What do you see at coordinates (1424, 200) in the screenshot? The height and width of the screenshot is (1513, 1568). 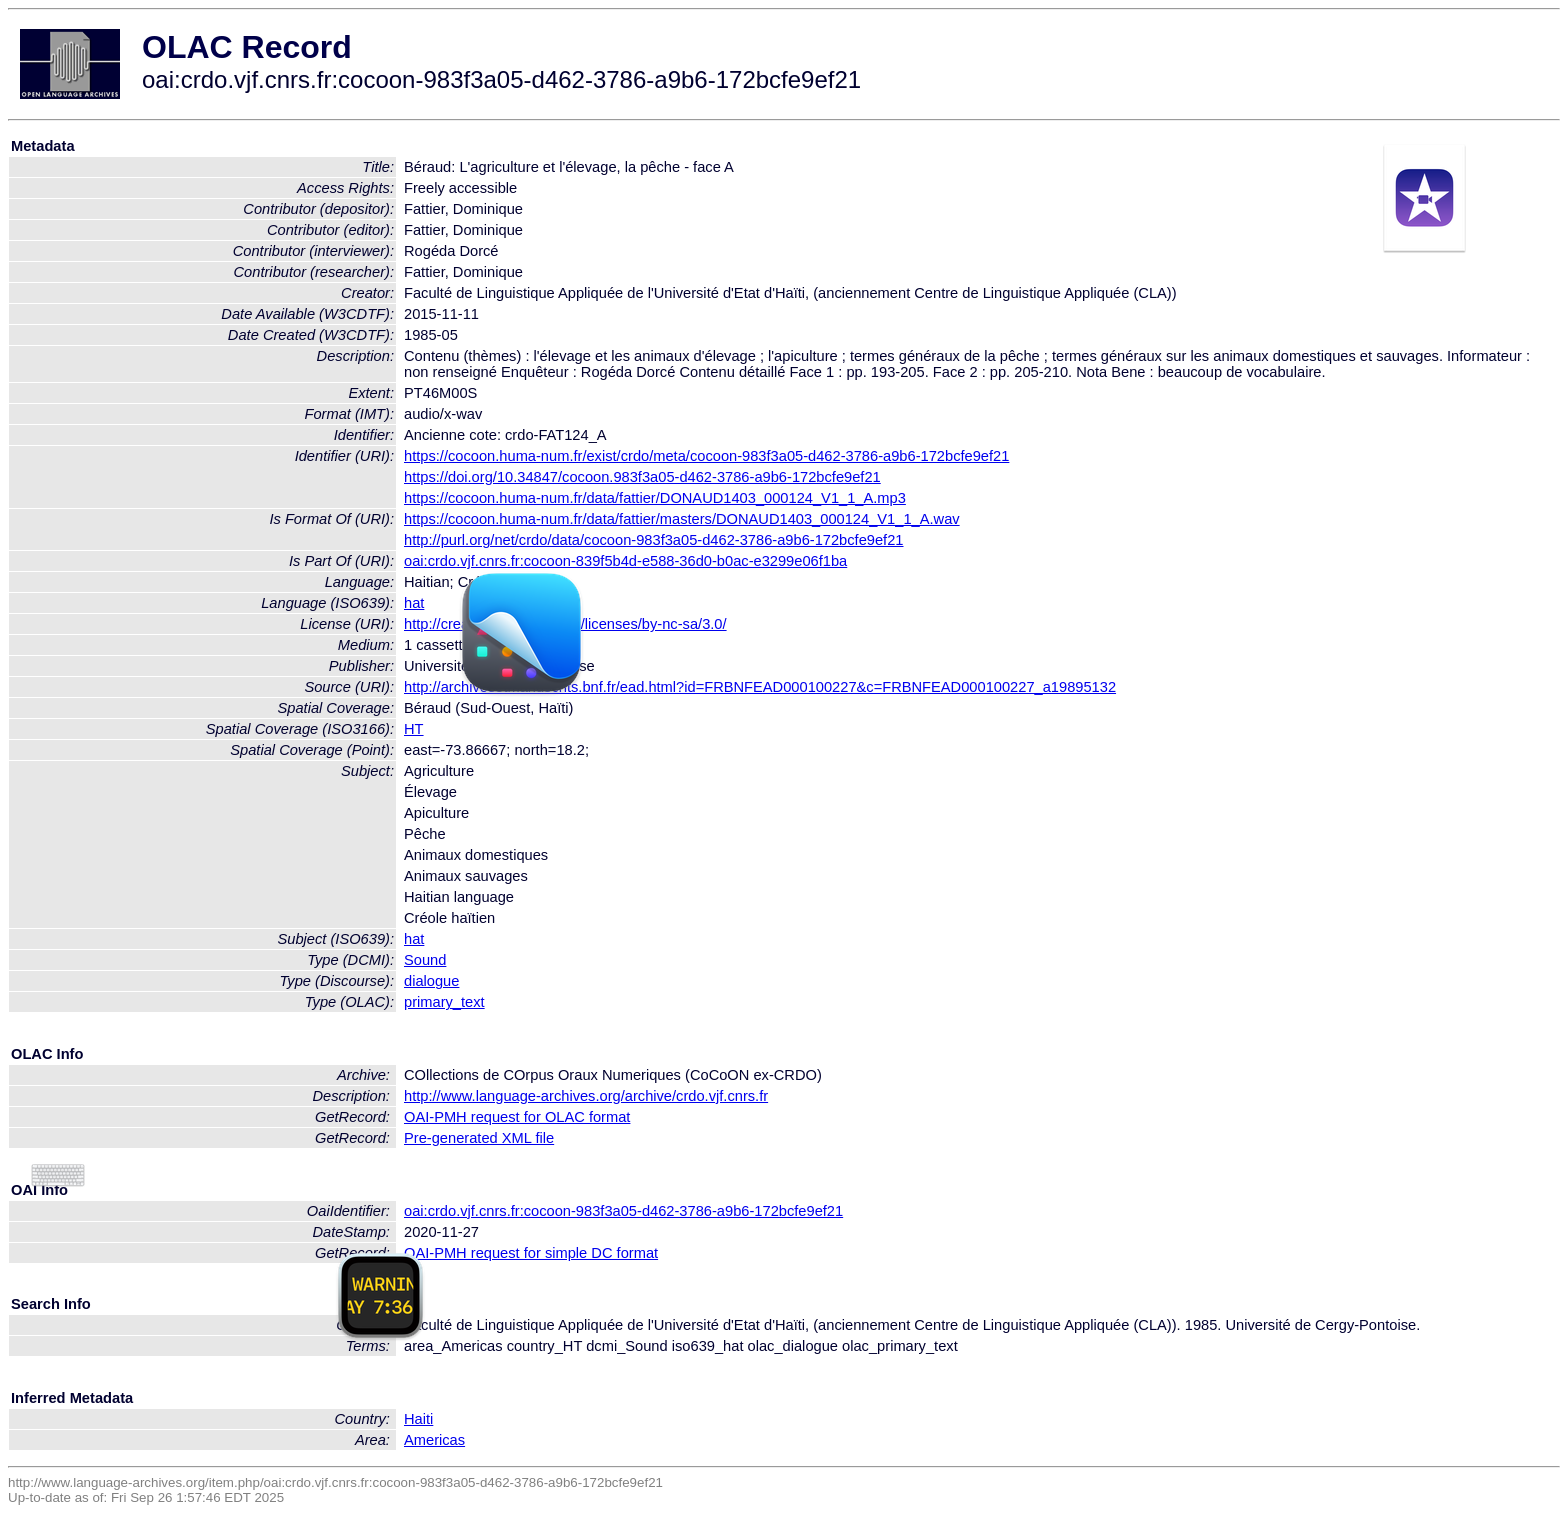 I see `open a mobile video project in iMovie` at bounding box center [1424, 200].